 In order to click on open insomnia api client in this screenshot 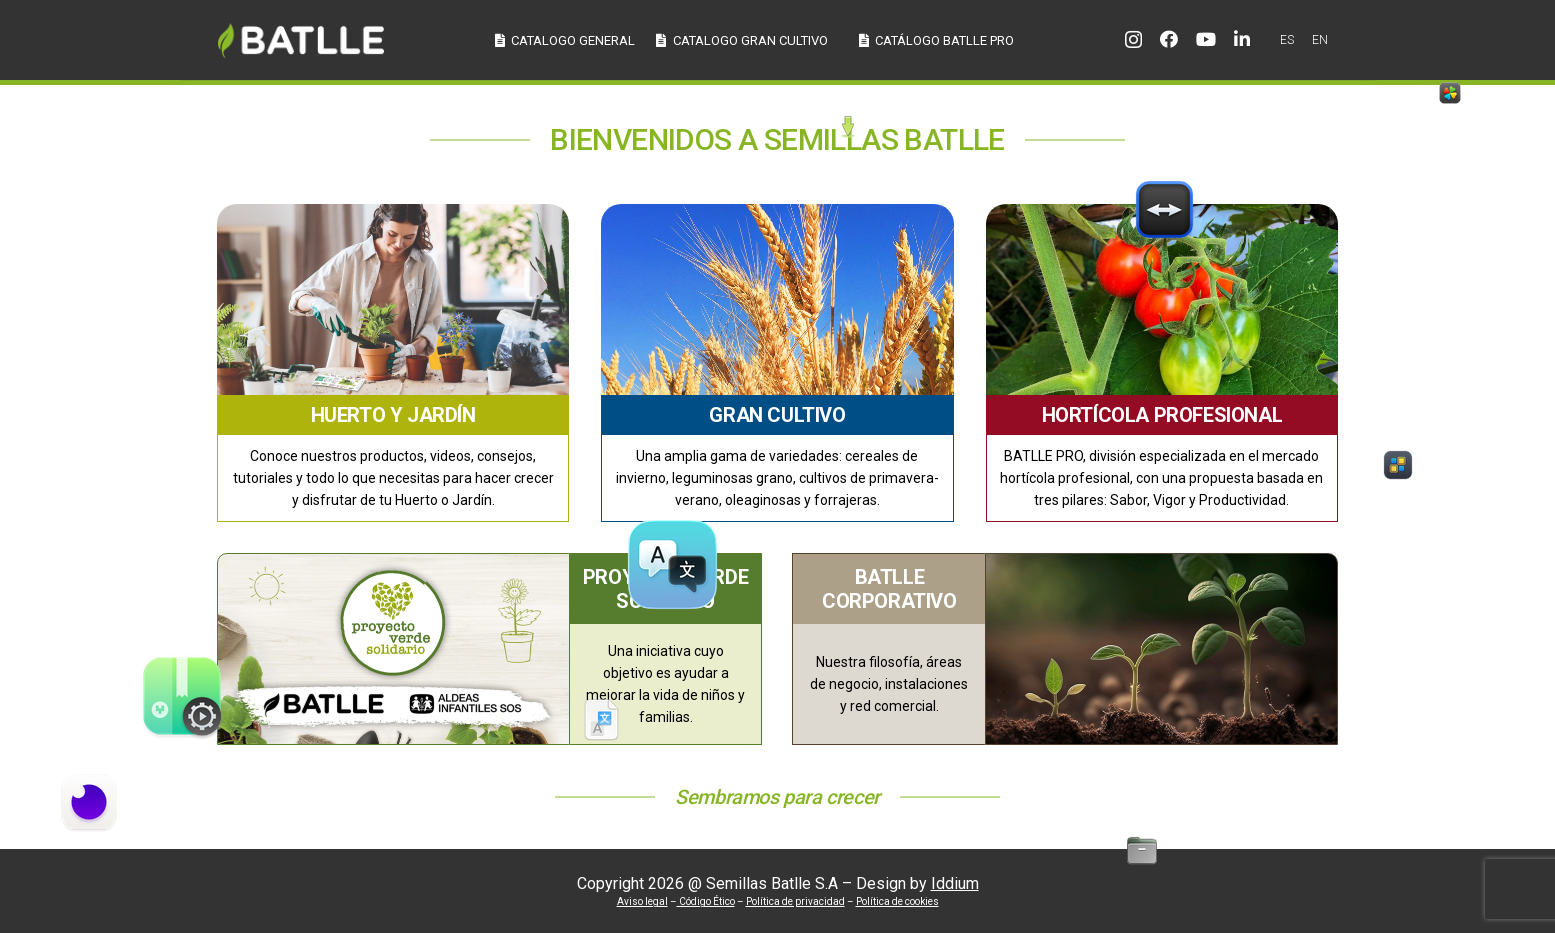, I will do `click(89, 802)`.